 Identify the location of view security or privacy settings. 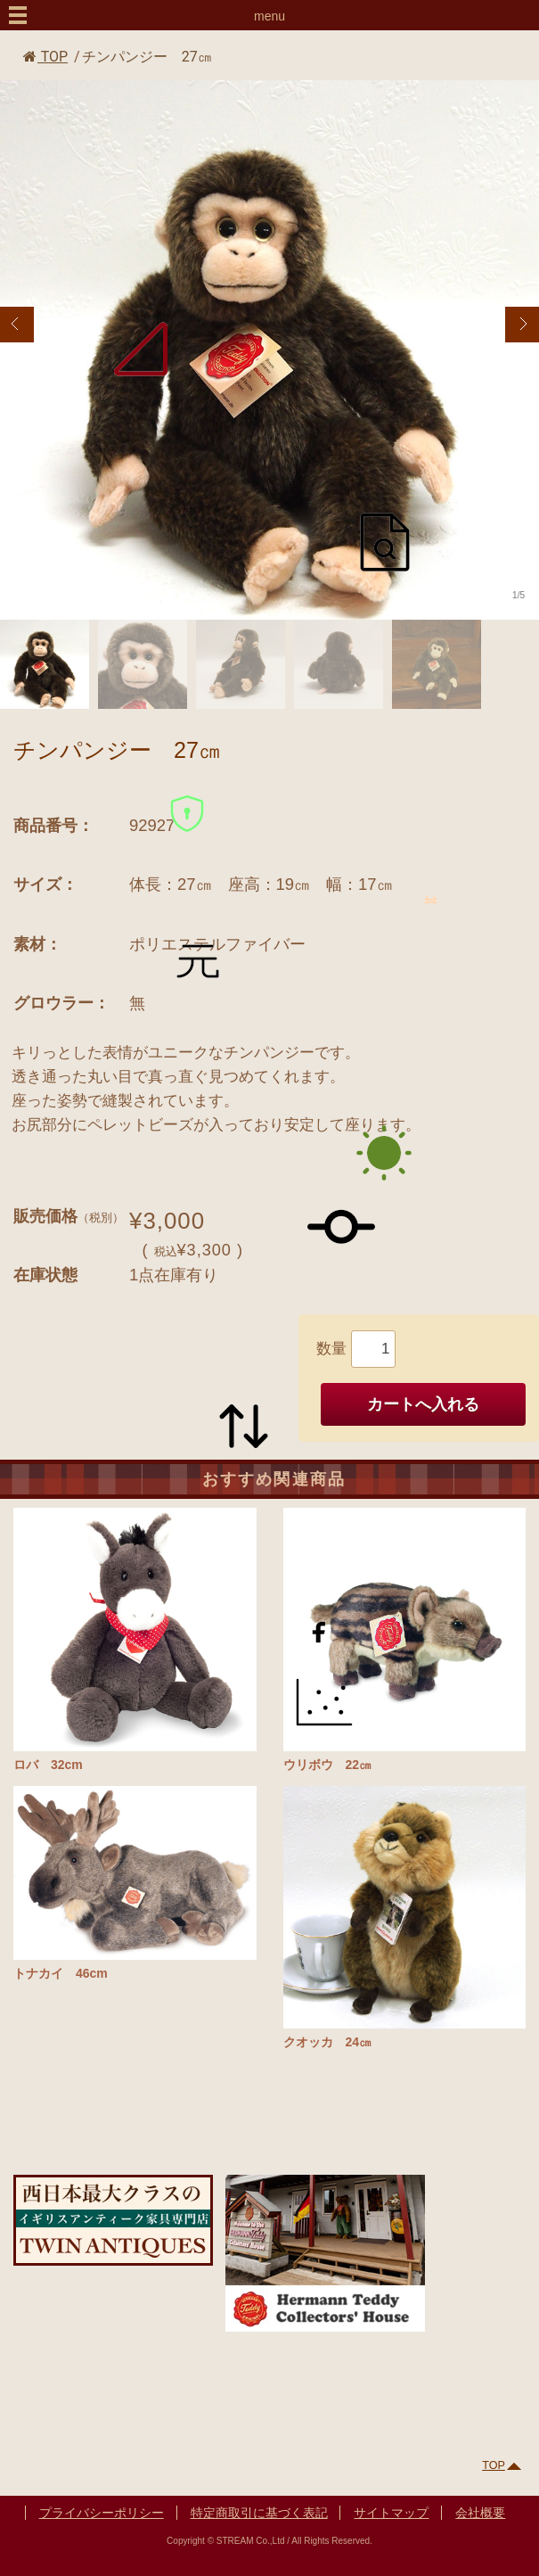
(187, 813).